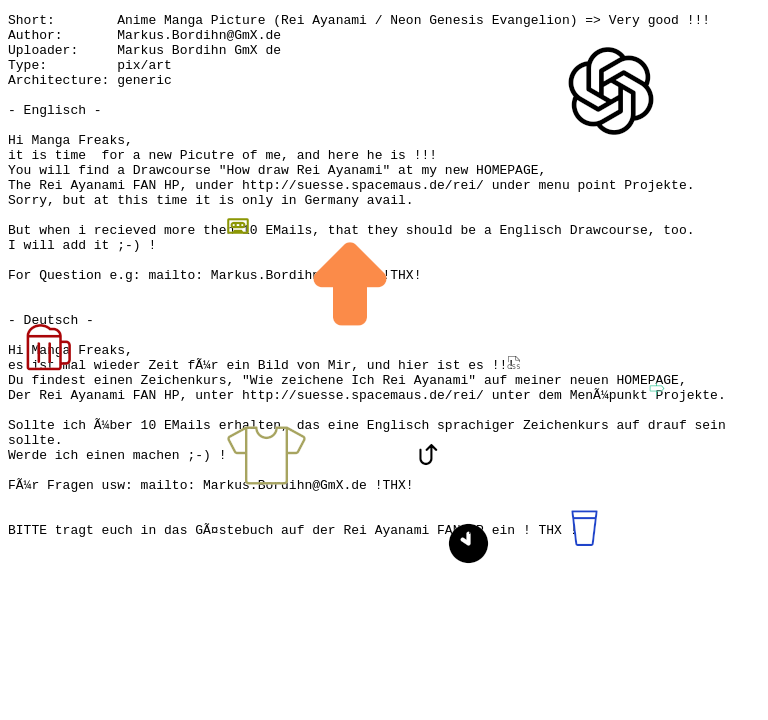  What do you see at coordinates (46, 349) in the screenshot?
I see `view nearby bars or breweries` at bounding box center [46, 349].